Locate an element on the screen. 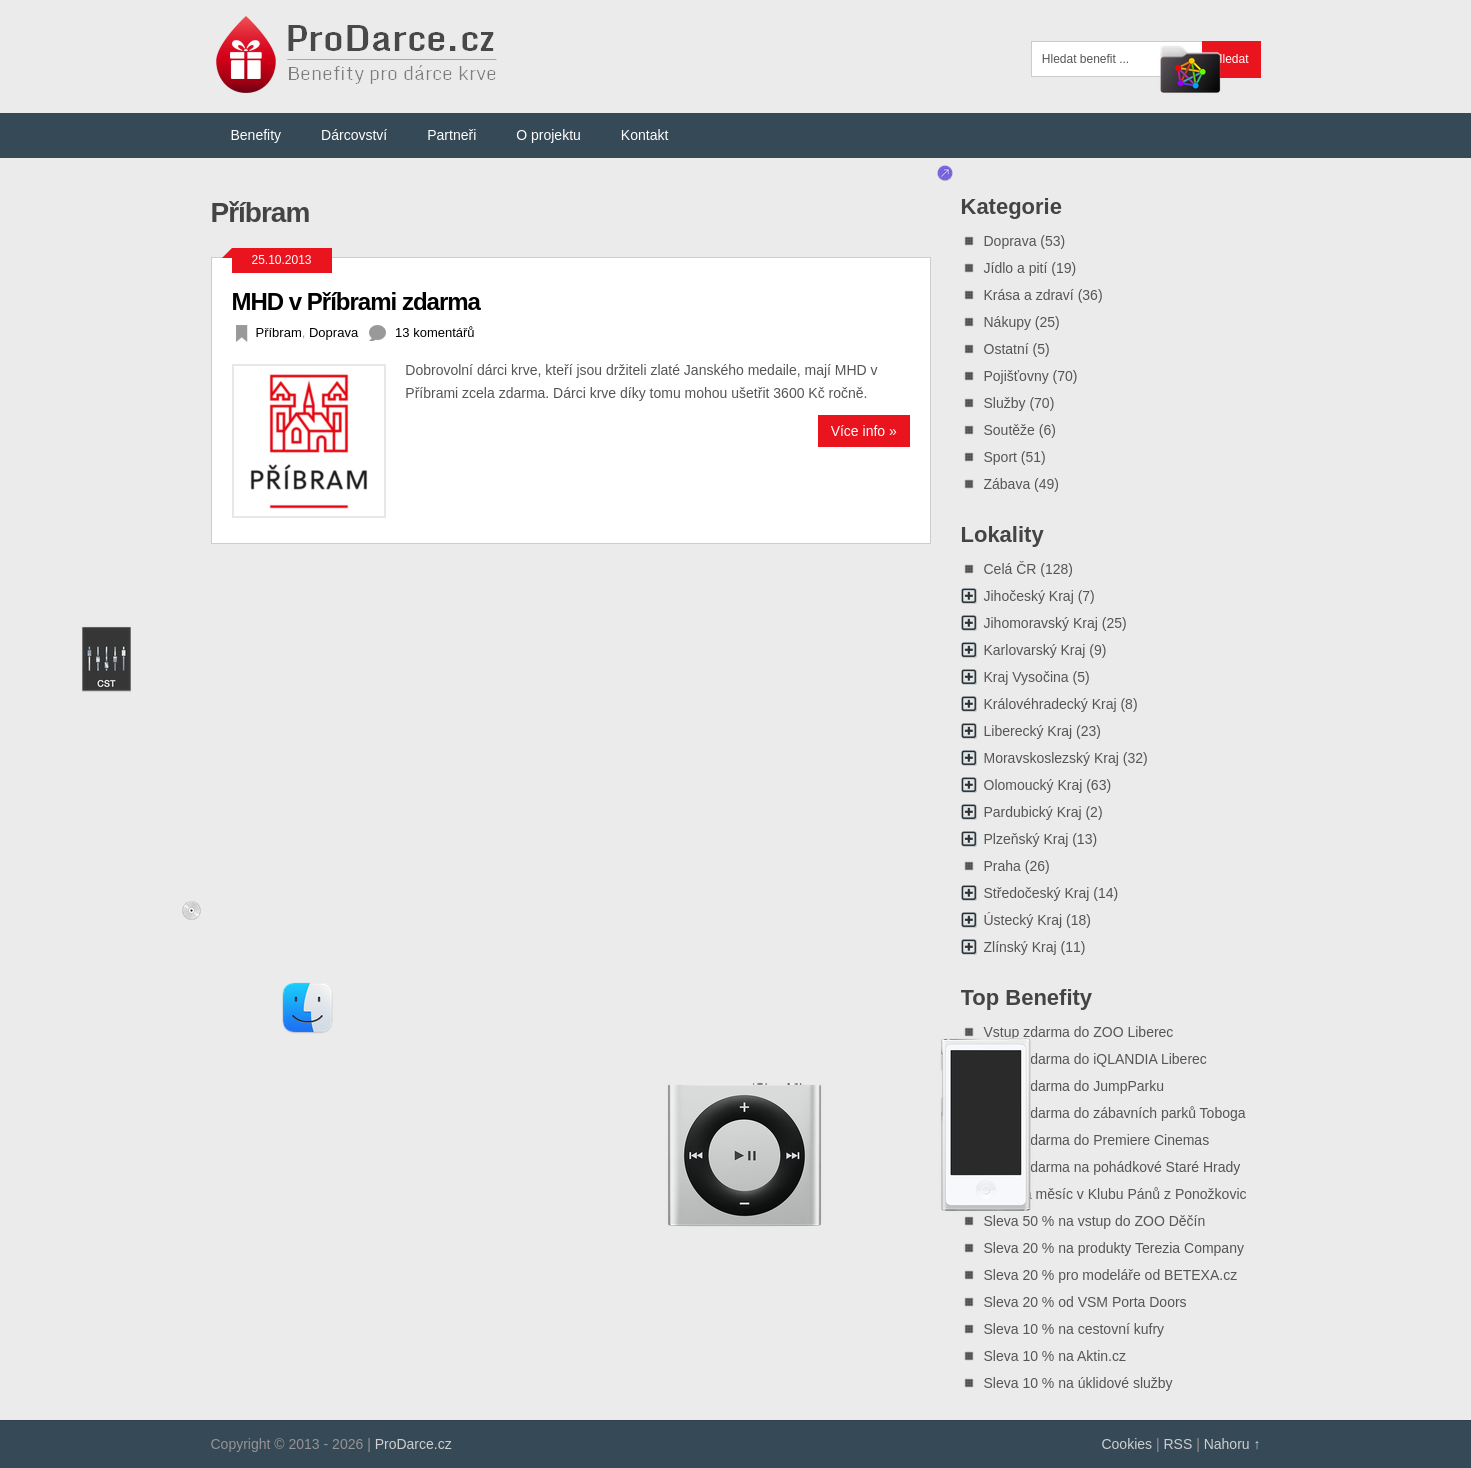 The height and width of the screenshot is (1468, 1471). open audio mixing or equalizer settings is located at coordinates (106, 660).